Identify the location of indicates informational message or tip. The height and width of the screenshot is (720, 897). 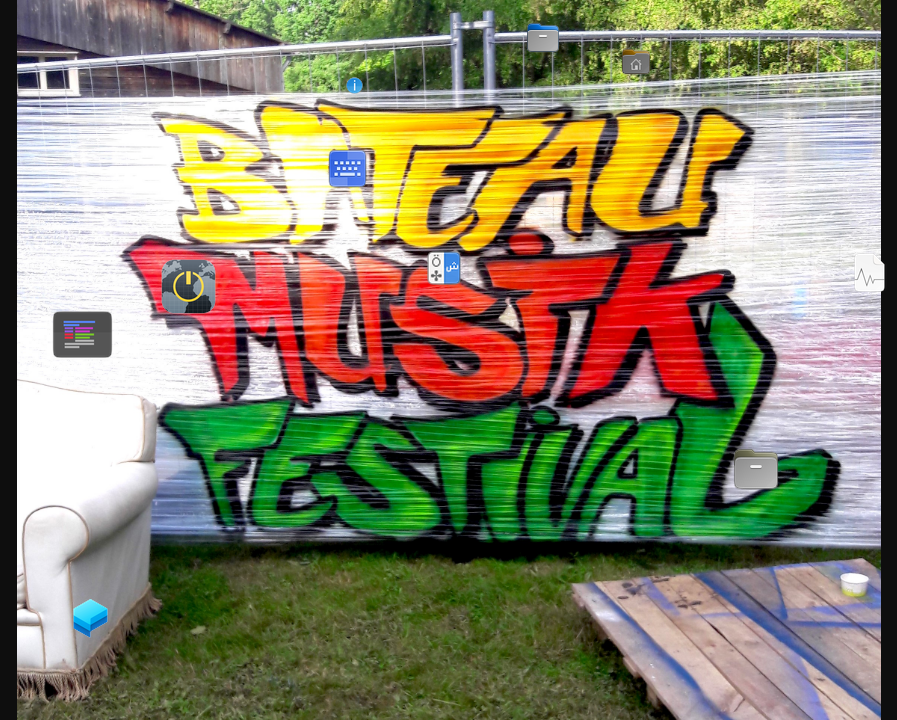
(354, 85).